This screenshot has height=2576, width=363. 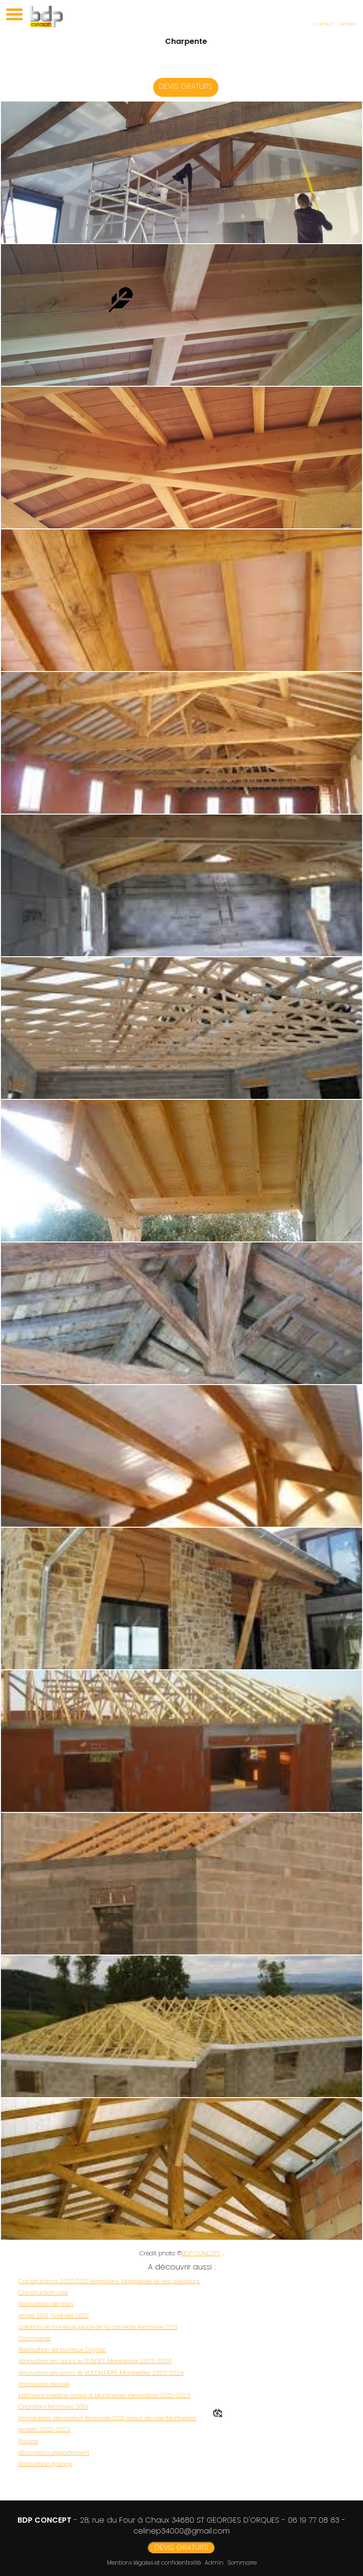 What do you see at coordinates (217, 2413) in the screenshot?
I see `remove item from basket` at bounding box center [217, 2413].